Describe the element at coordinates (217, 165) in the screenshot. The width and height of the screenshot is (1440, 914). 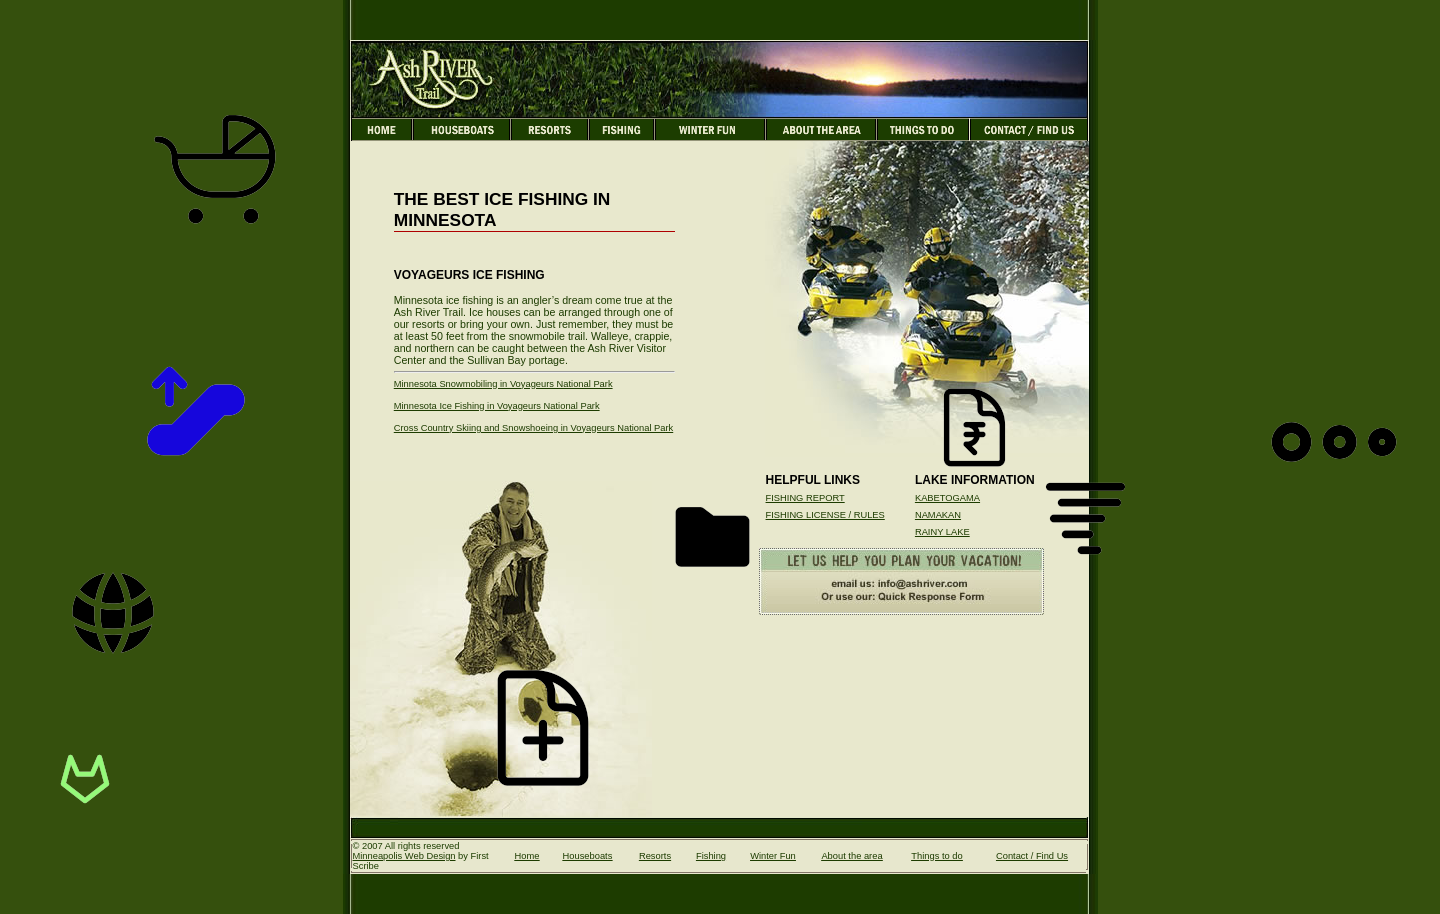
I see `access baby or parenting-related features` at that location.